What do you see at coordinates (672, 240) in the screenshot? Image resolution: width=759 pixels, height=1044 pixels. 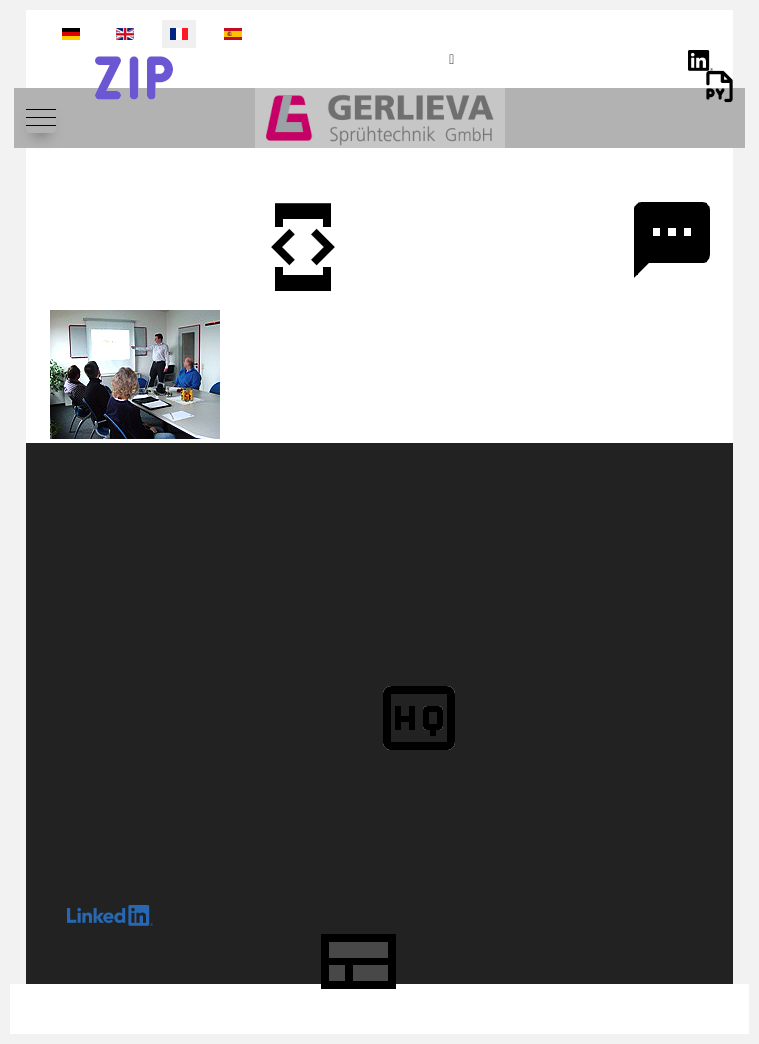 I see `open text messages` at bounding box center [672, 240].